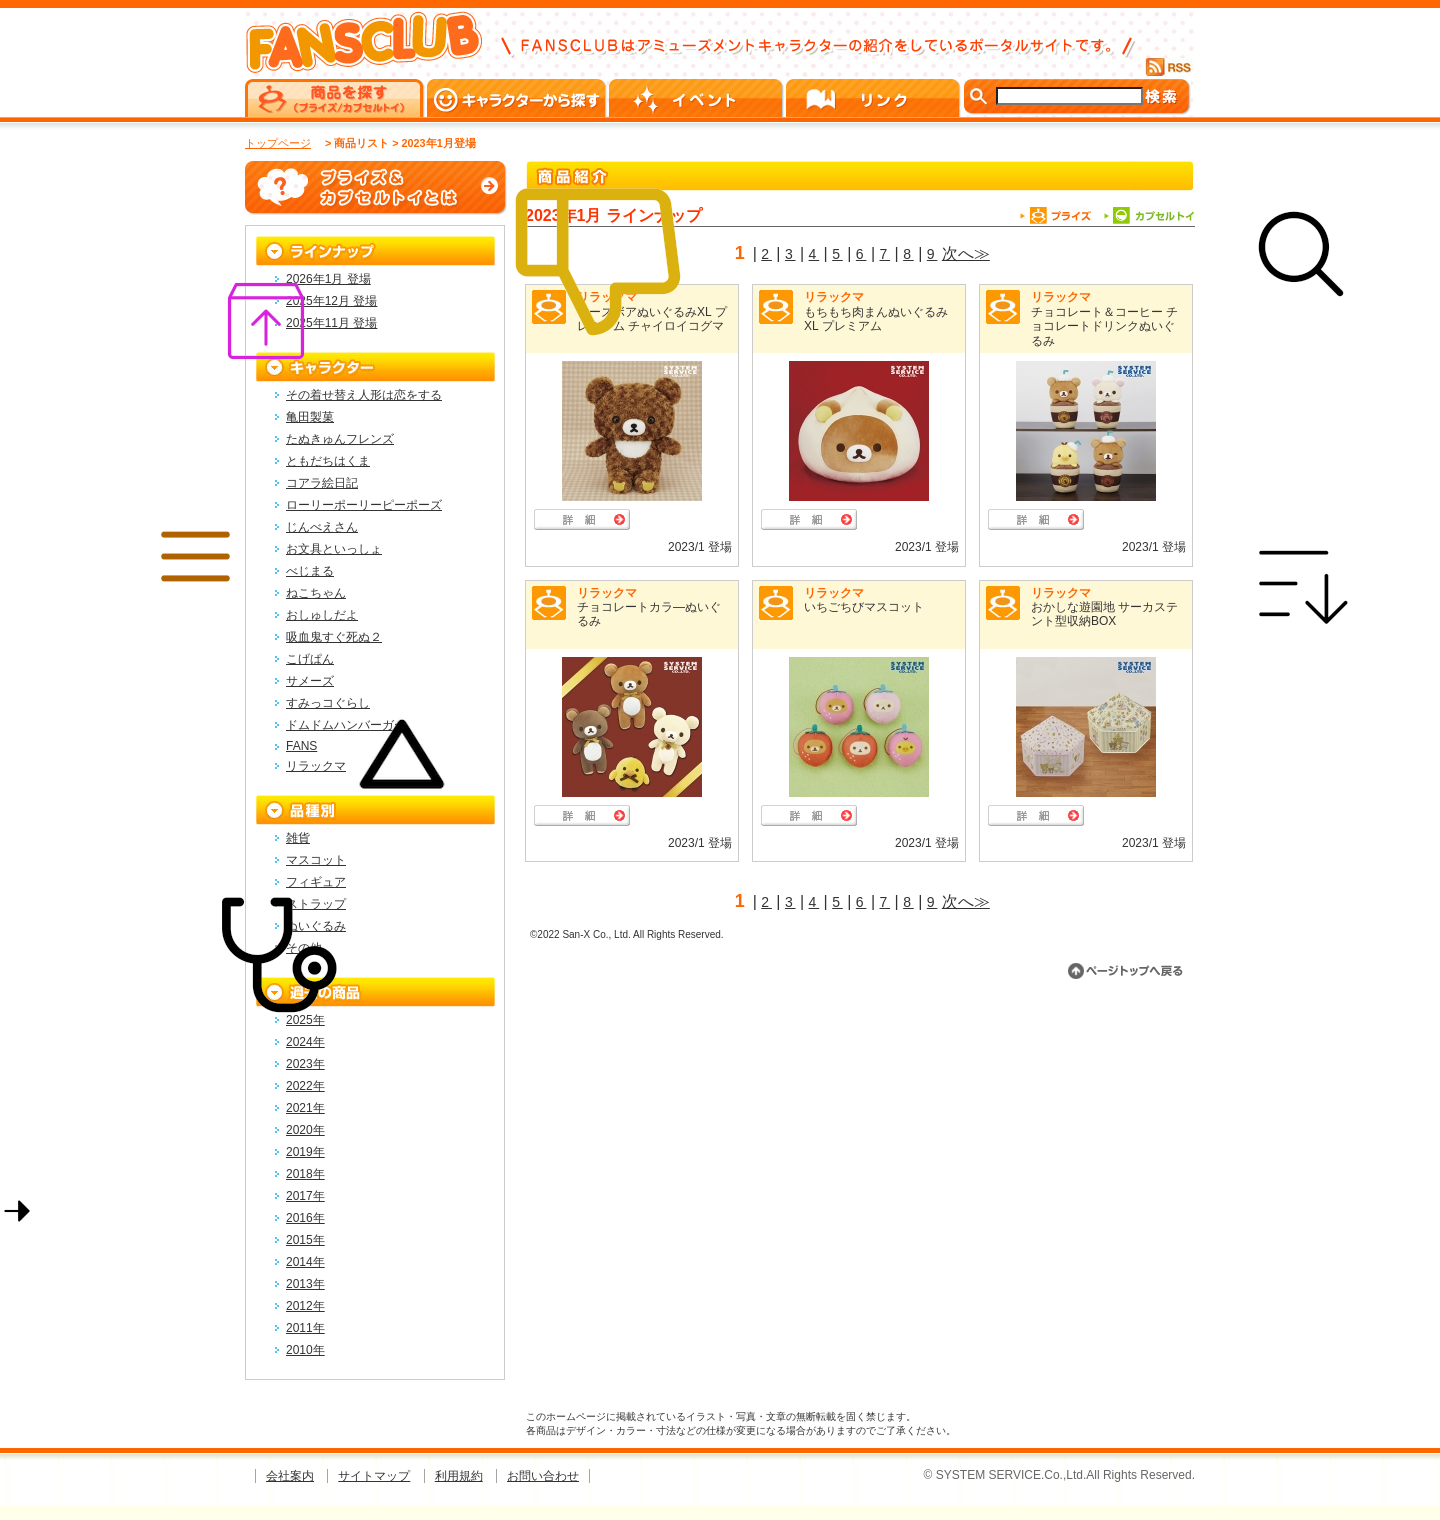  Describe the element at coordinates (17, 1211) in the screenshot. I see `navigate to the next item or screen` at that location.